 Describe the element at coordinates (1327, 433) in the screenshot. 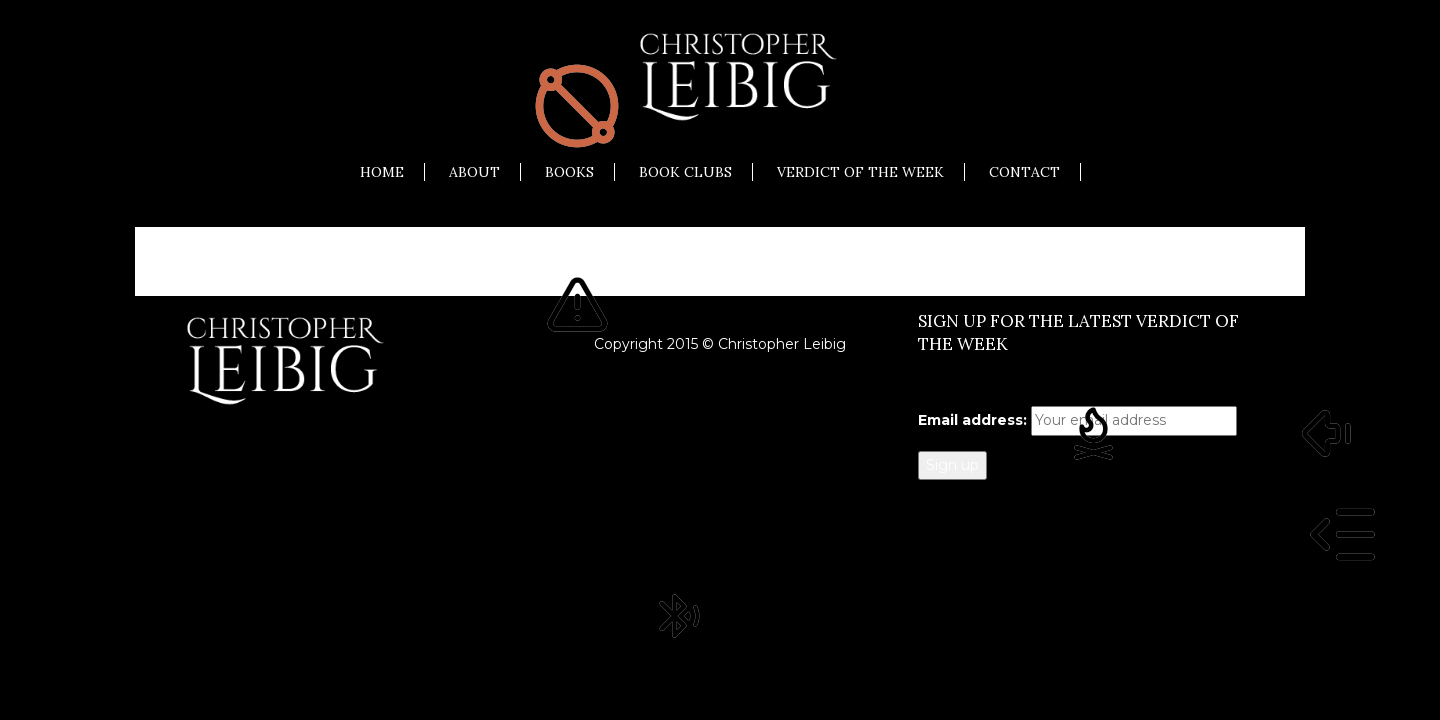

I see `go back to the beginning` at that location.